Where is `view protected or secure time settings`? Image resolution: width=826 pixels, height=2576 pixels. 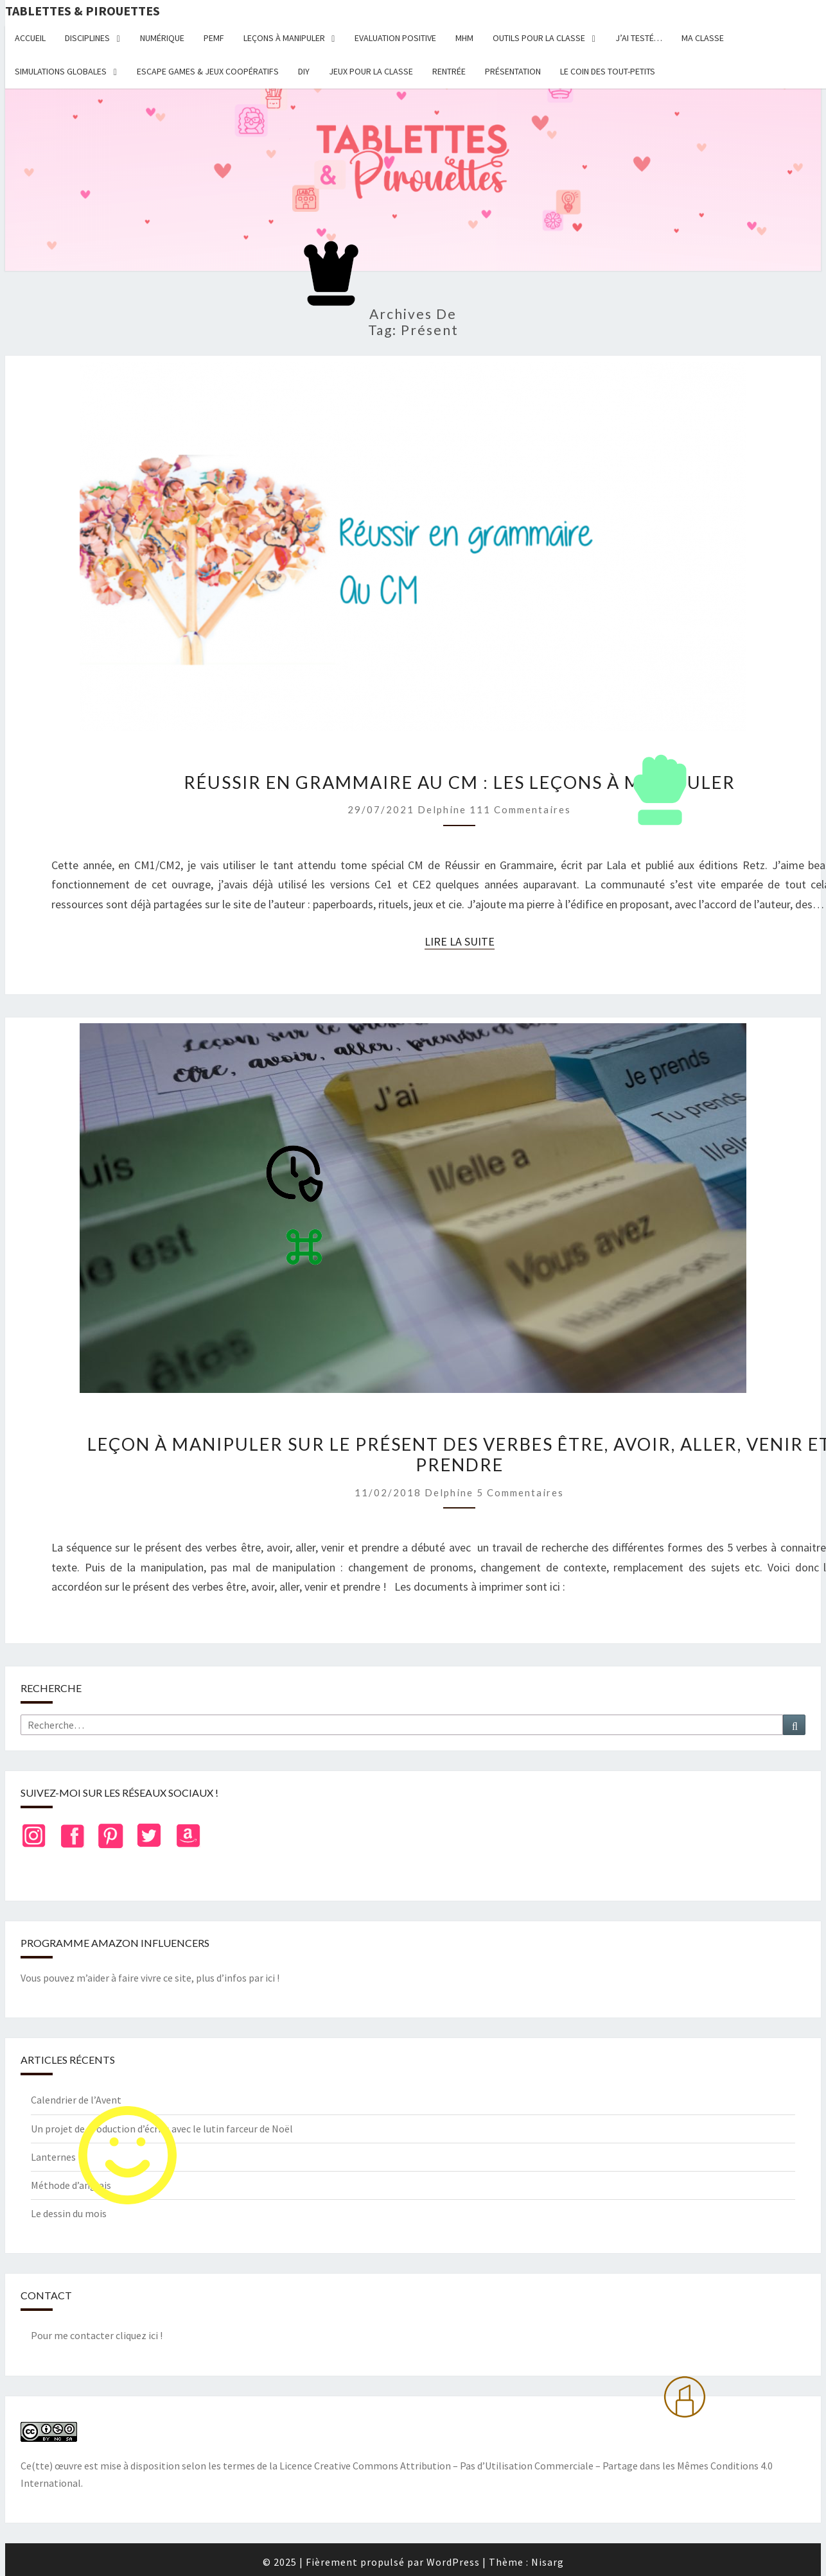 view protected or secure time settings is located at coordinates (293, 1172).